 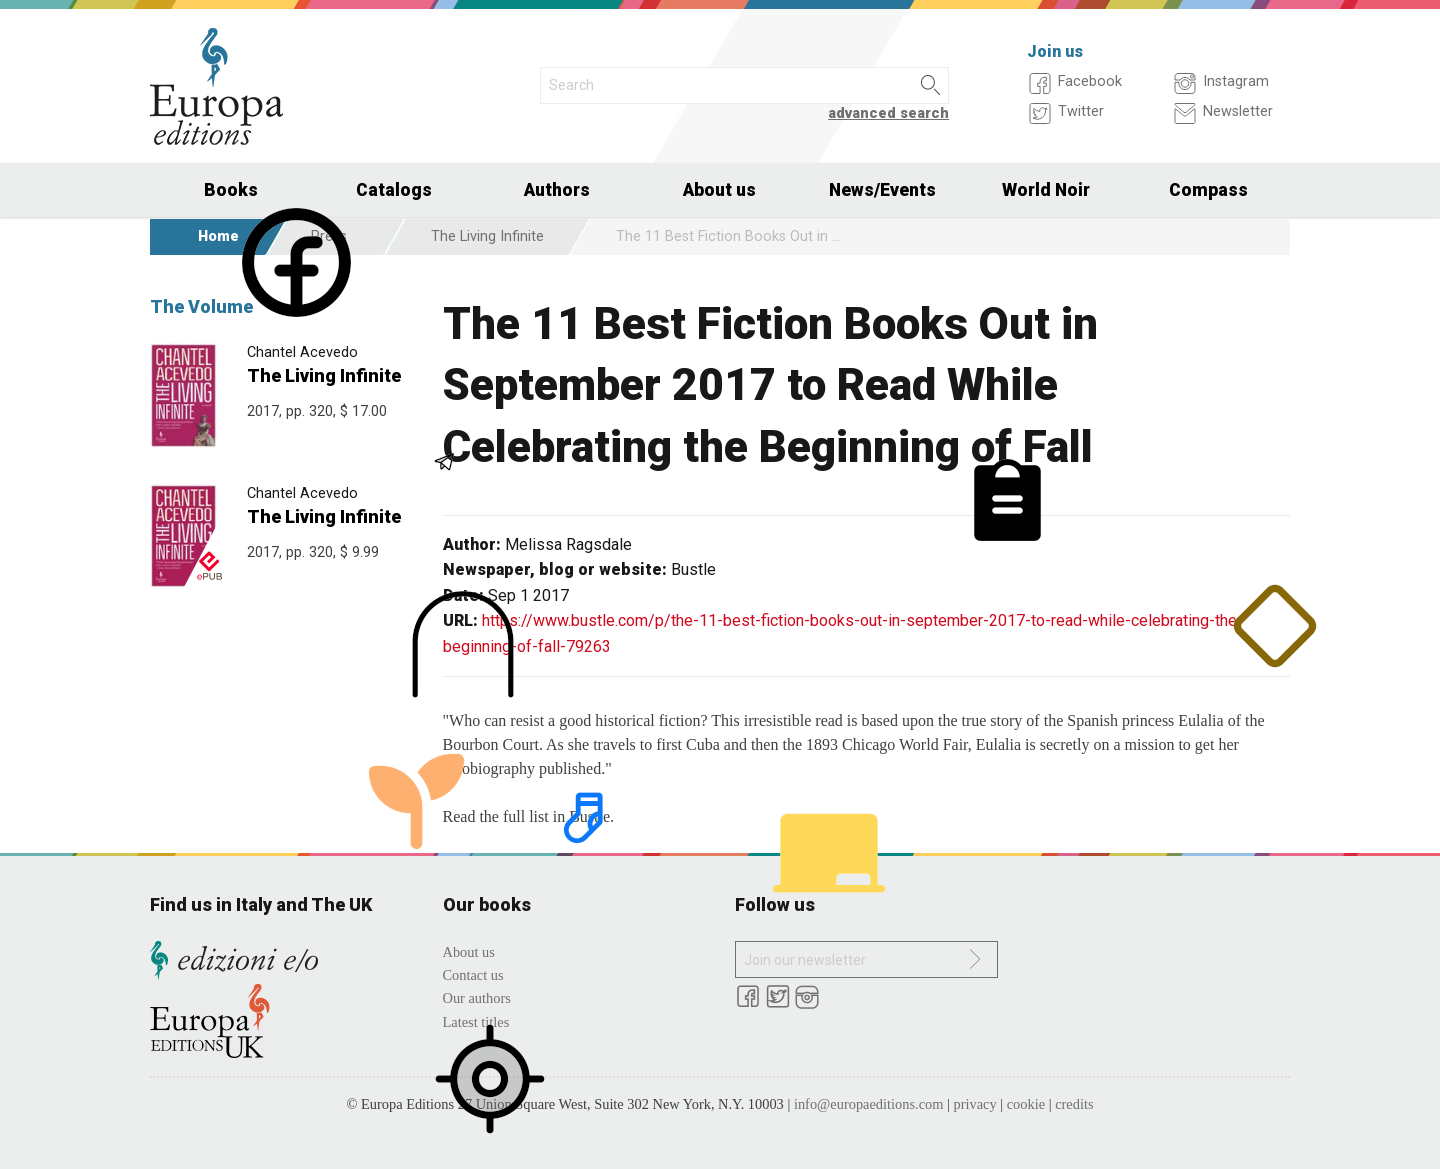 I want to click on get current location, so click(x=490, y=1079).